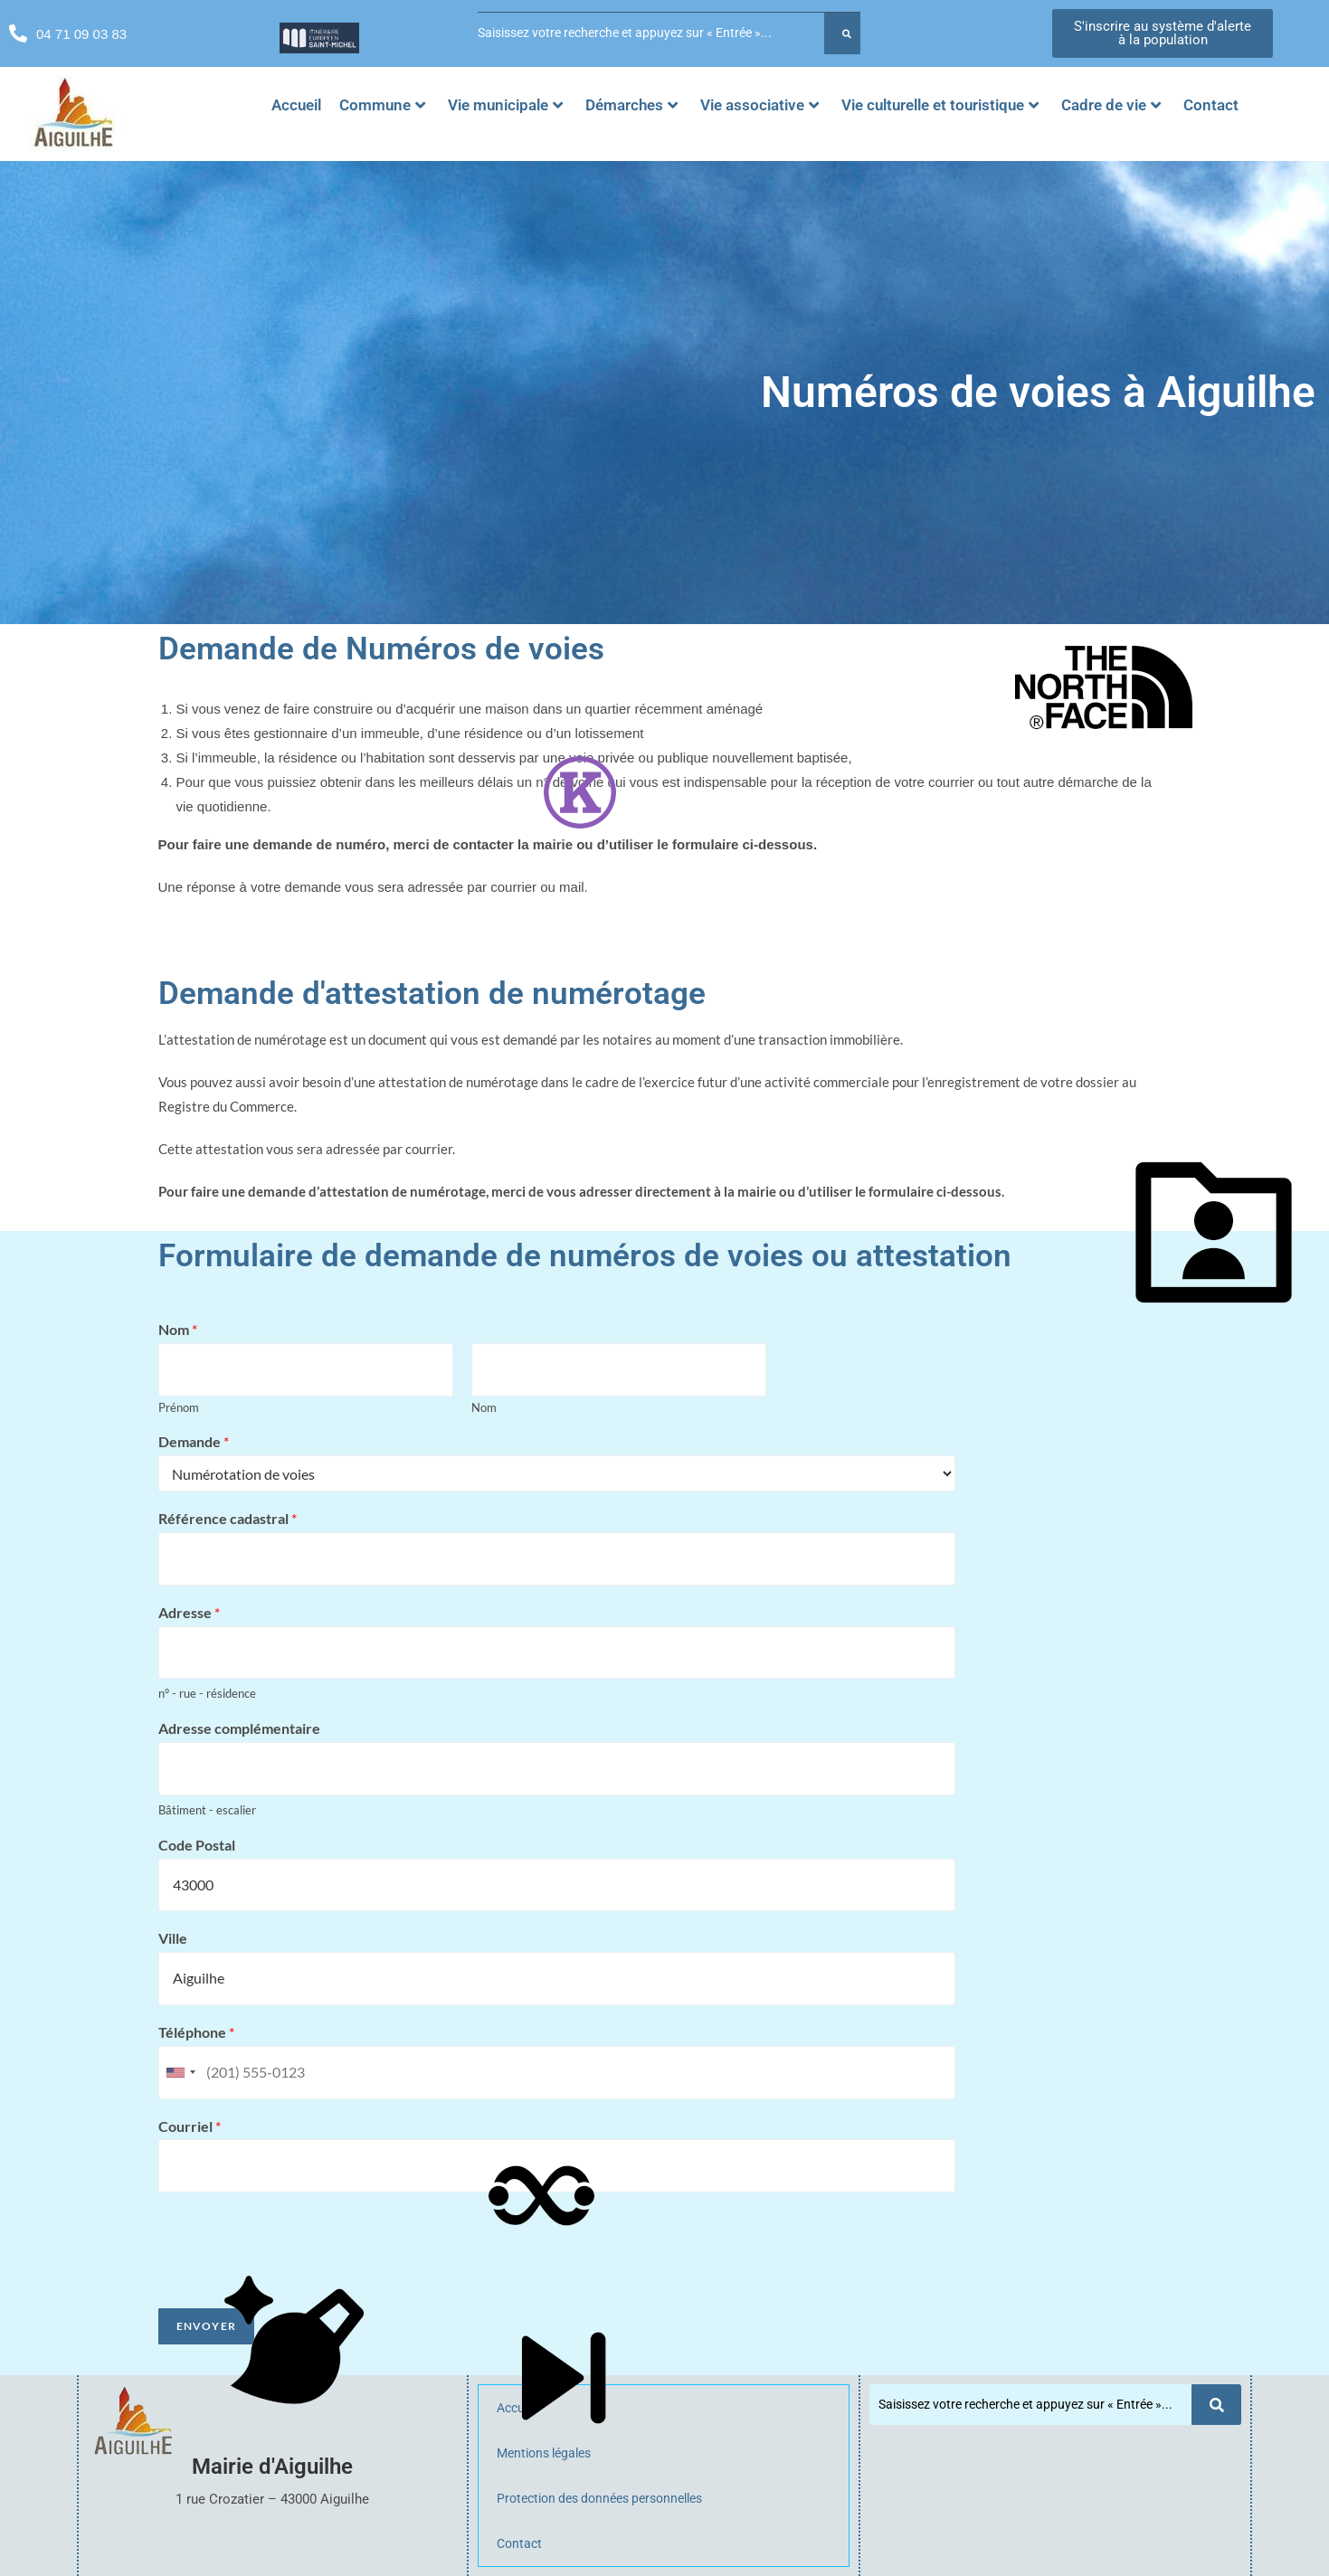 Image resolution: width=1329 pixels, height=2576 pixels. What do you see at coordinates (1104, 687) in the screenshot?
I see `The North Face brand logo` at bounding box center [1104, 687].